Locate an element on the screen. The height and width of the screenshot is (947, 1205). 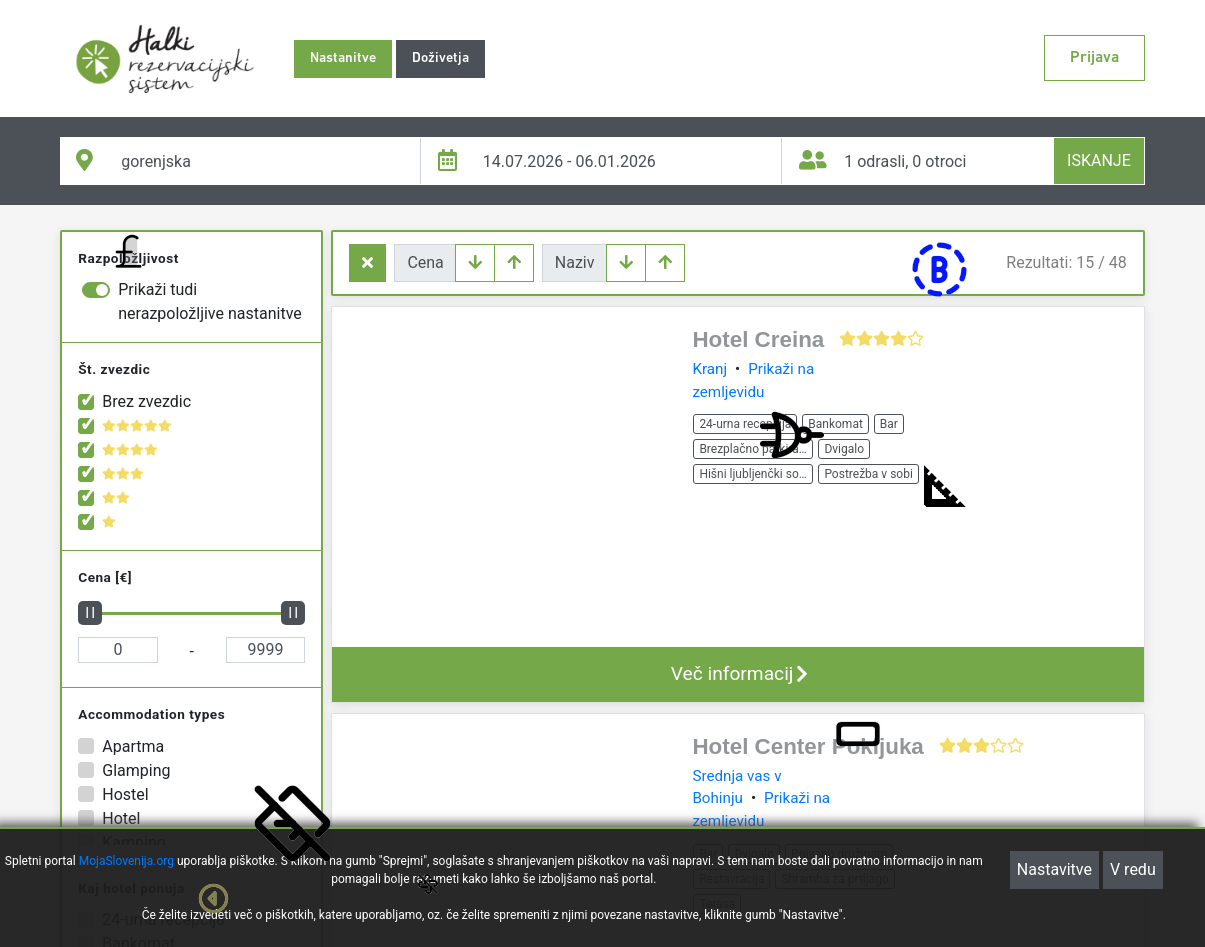
api connection disabled is located at coordinates (428, 884).